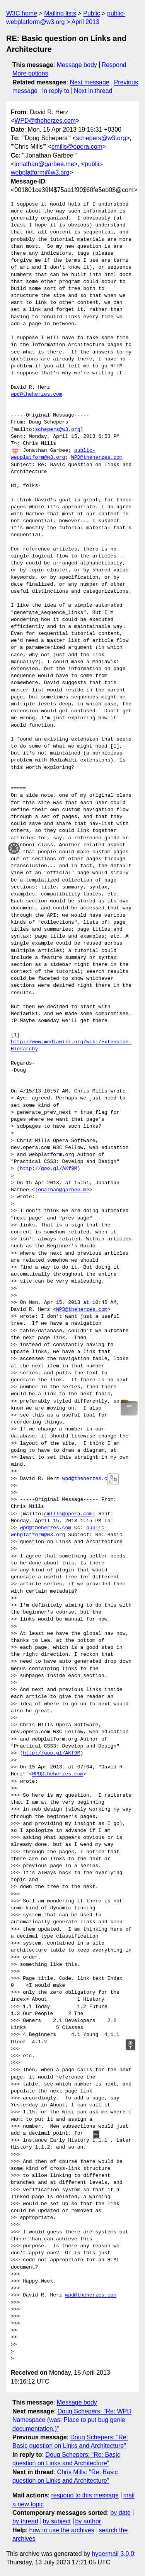 This screenshot has height=2576, width=145. What do you see at coordinates (96, 2135) in the screenshot?
I see `a core audio format (.caf) file in GarageBand` at bounding box center [96, 2135].